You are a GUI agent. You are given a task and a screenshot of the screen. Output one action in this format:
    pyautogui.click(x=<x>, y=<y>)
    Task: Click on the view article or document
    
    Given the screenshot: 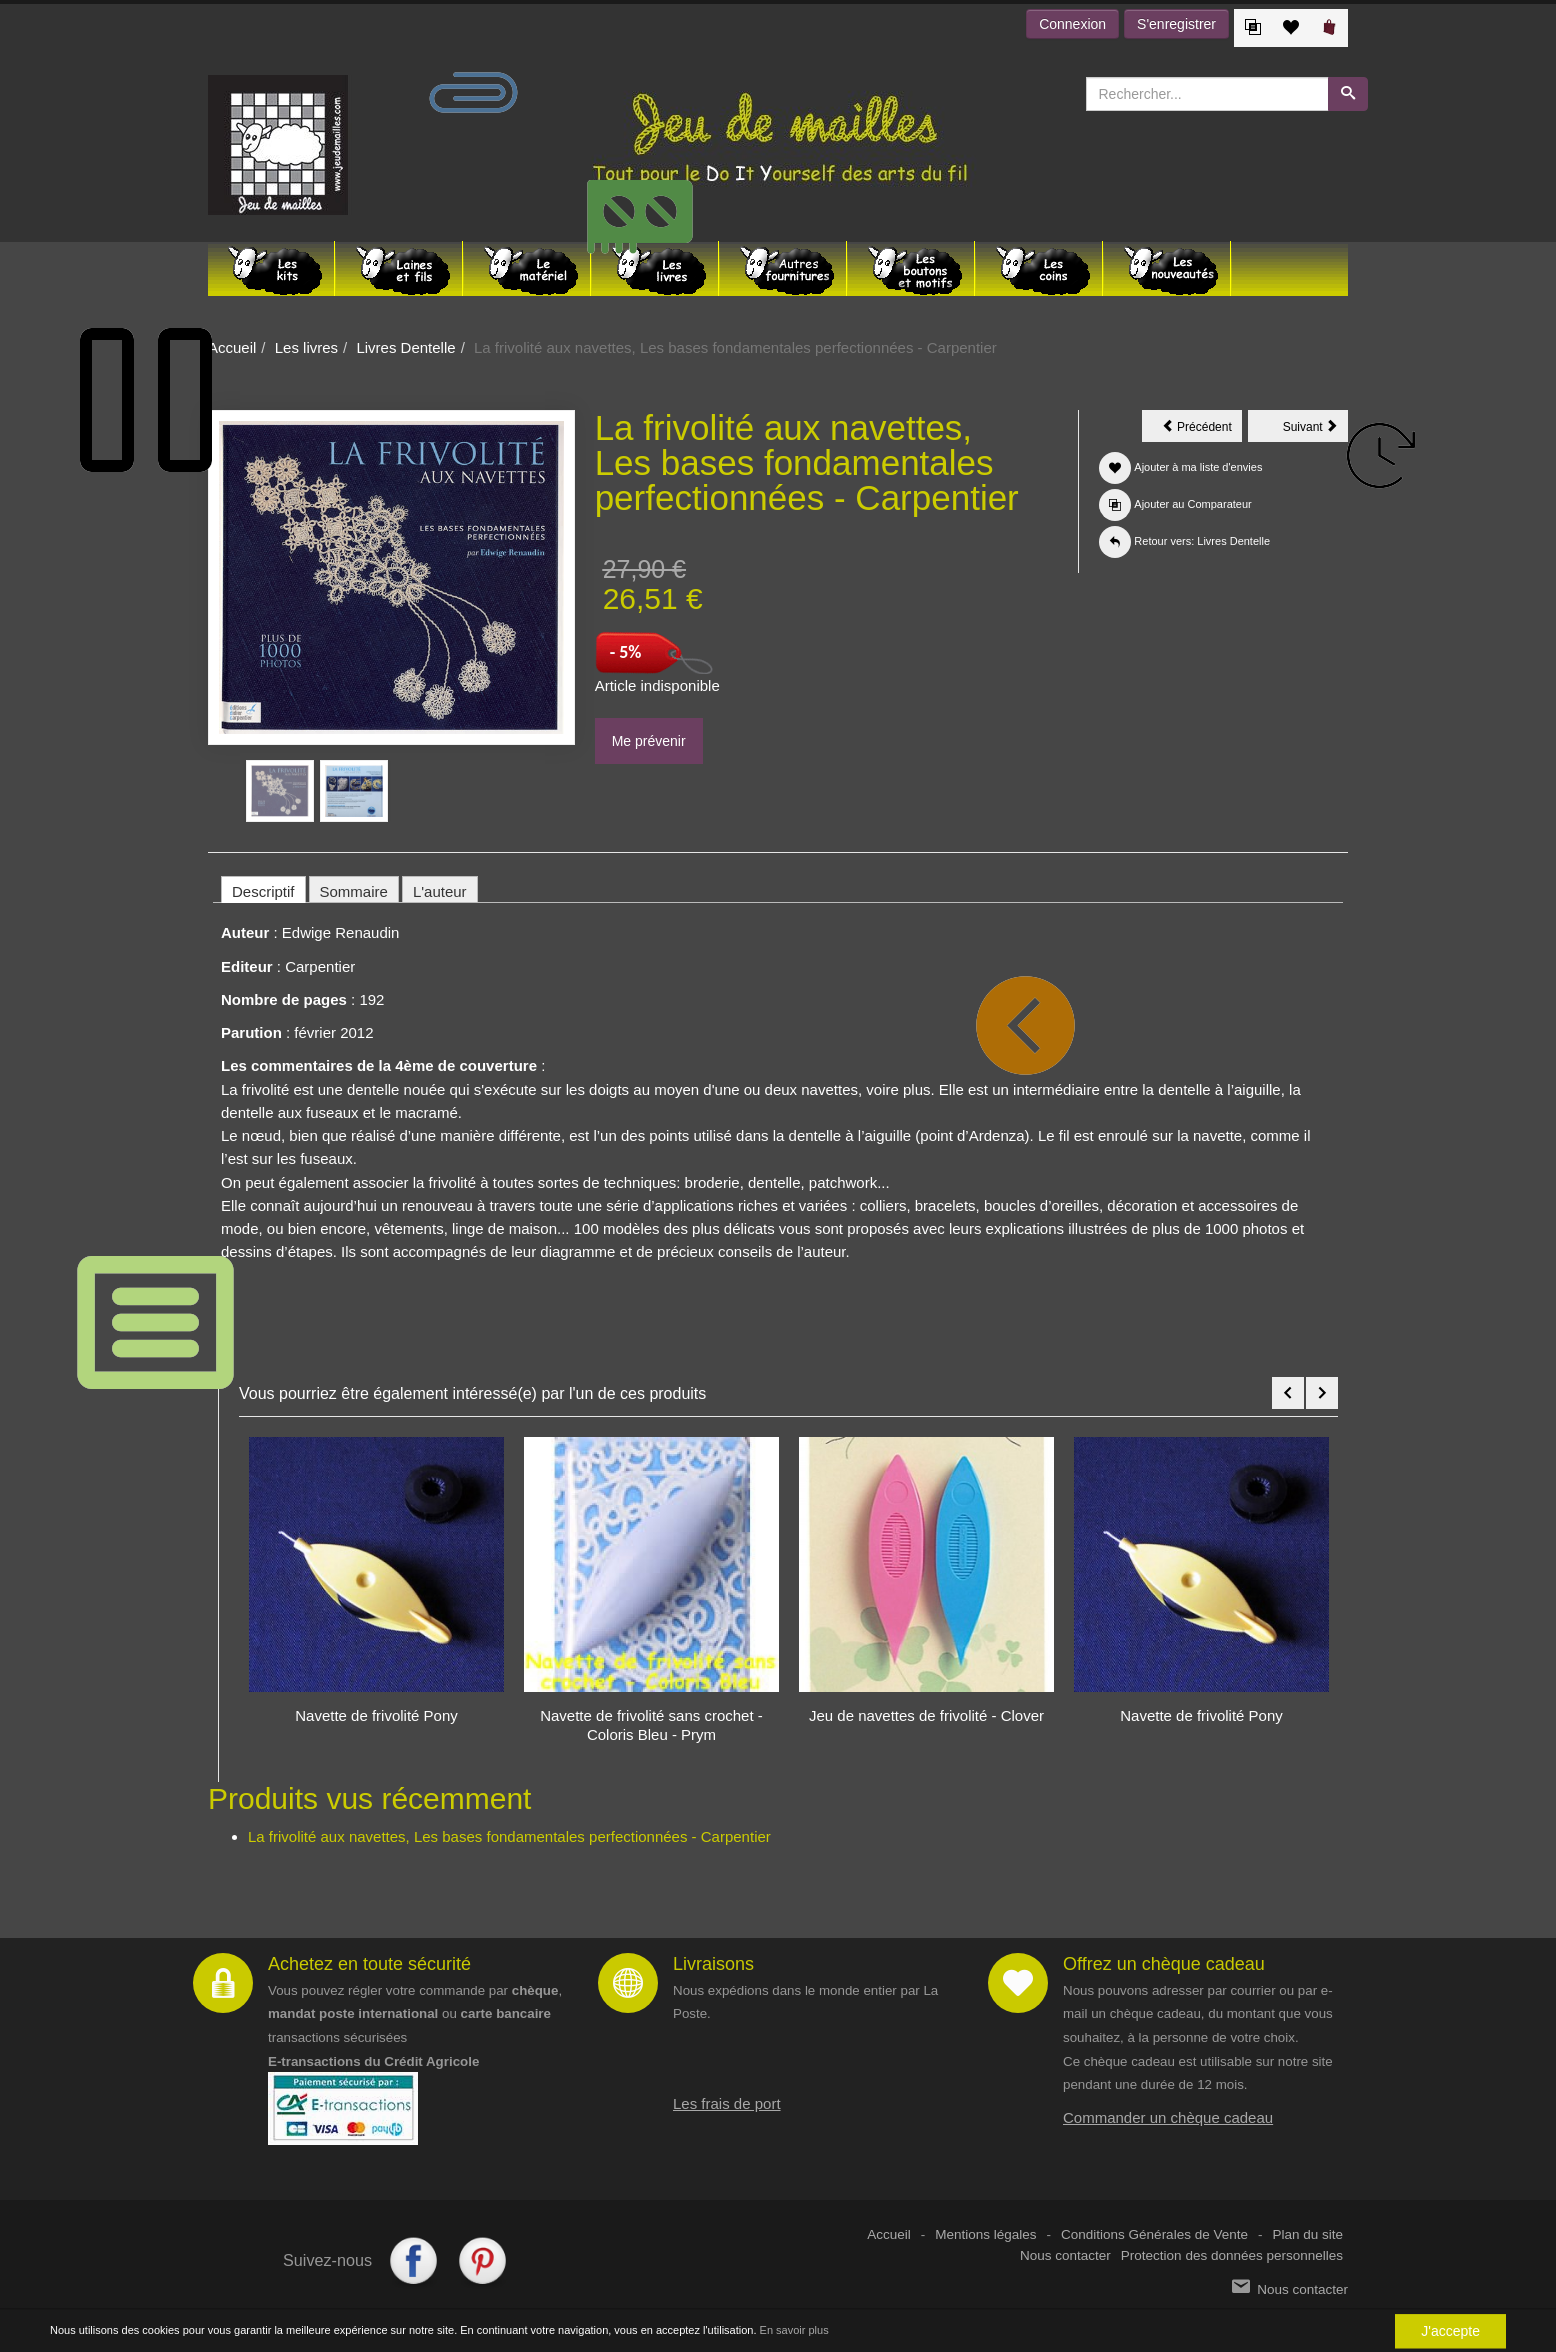 What is the action you would take?
    pyautogui.click(x=155, y=1322)
    